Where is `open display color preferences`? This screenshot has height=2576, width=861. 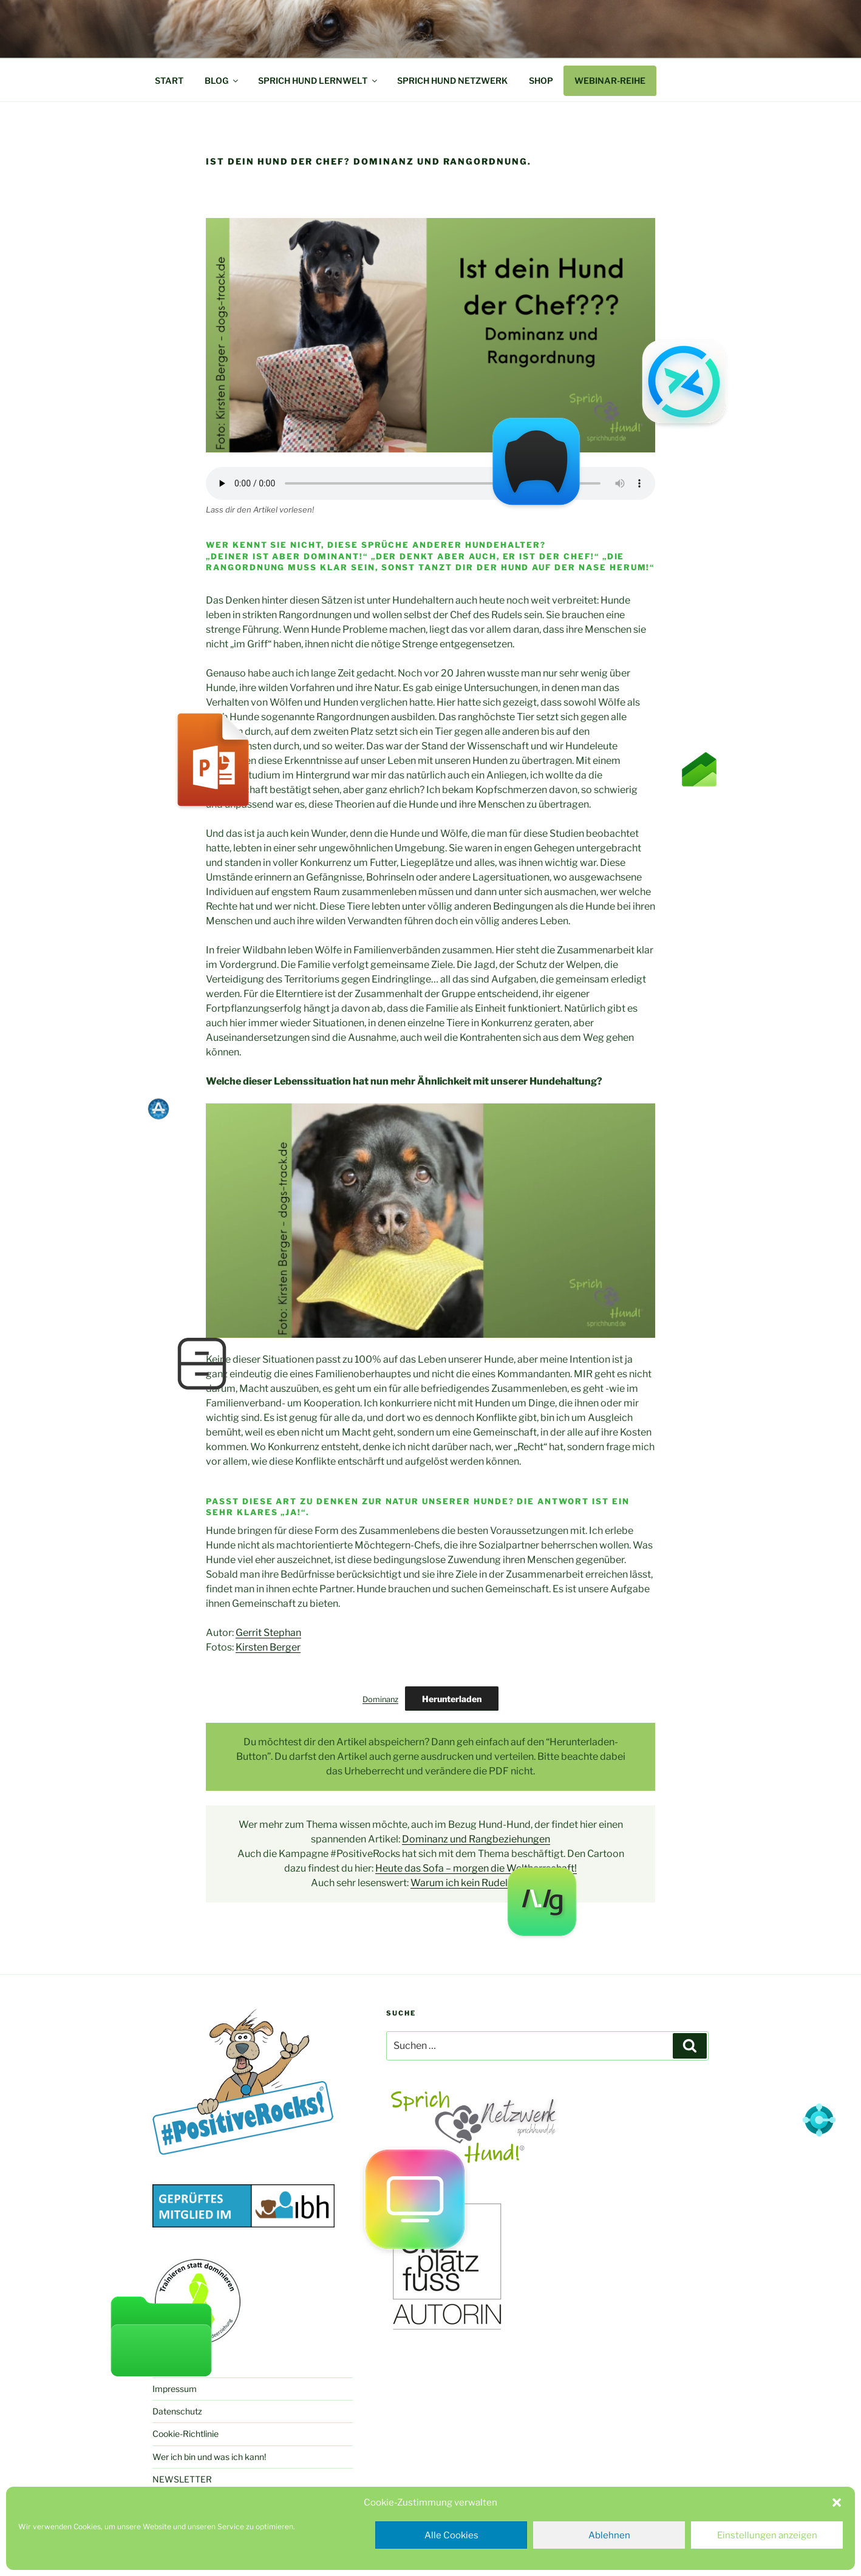 open display color preferences is located at coordinates (415, 2201).